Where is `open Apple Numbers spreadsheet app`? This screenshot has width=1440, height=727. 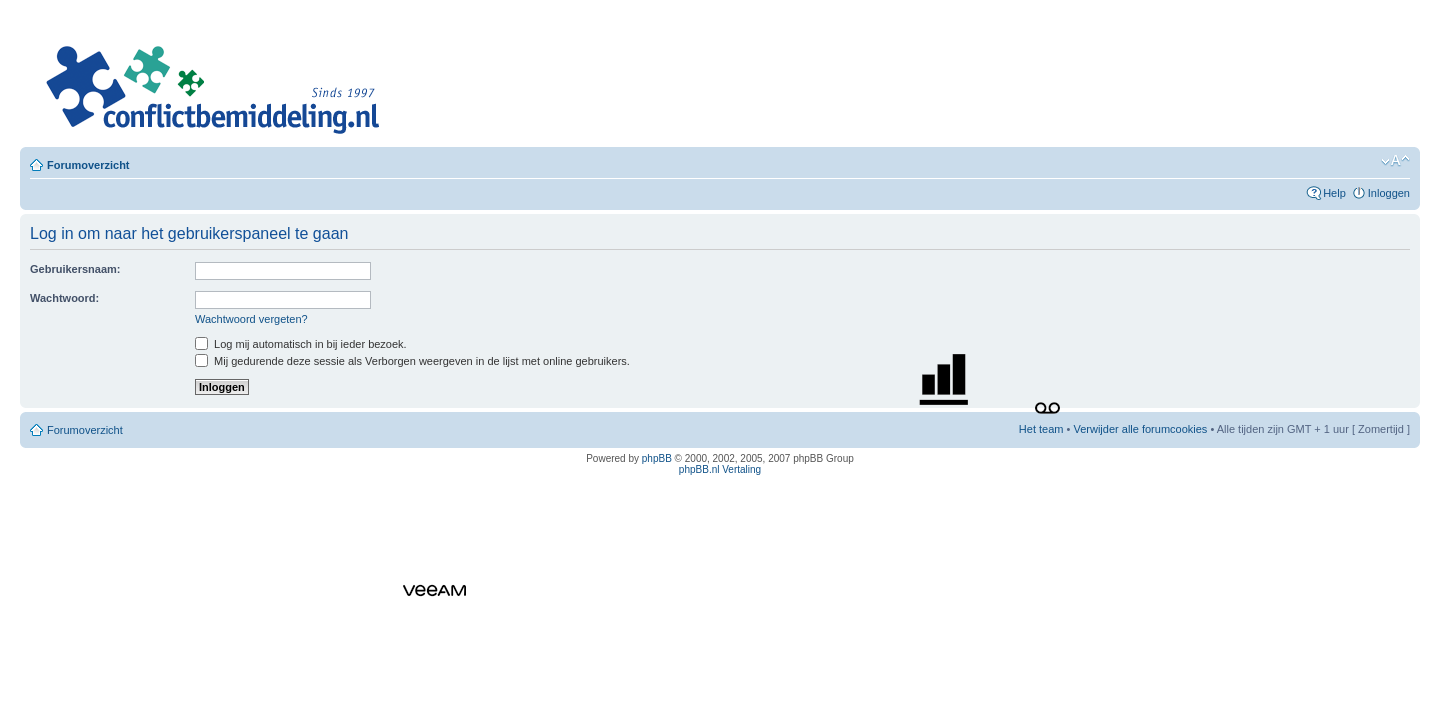 open Apple Numbers spreadsheet app is located at coordinates (942, 379).